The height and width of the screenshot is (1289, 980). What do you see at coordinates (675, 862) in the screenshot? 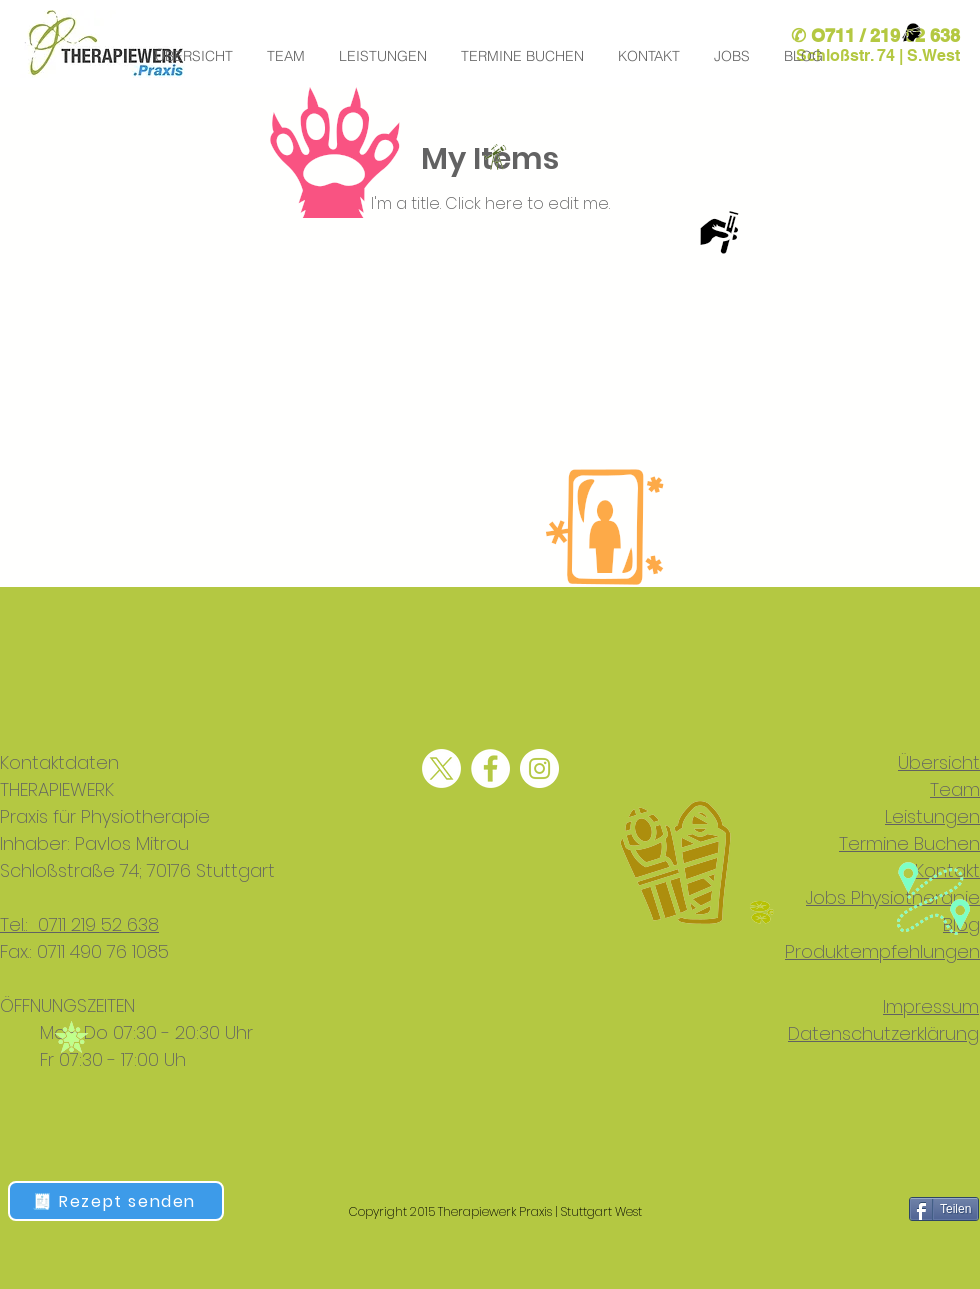
I see `view ancient Egyptian artifacts or exhibits` at bounding box center [675, 862].